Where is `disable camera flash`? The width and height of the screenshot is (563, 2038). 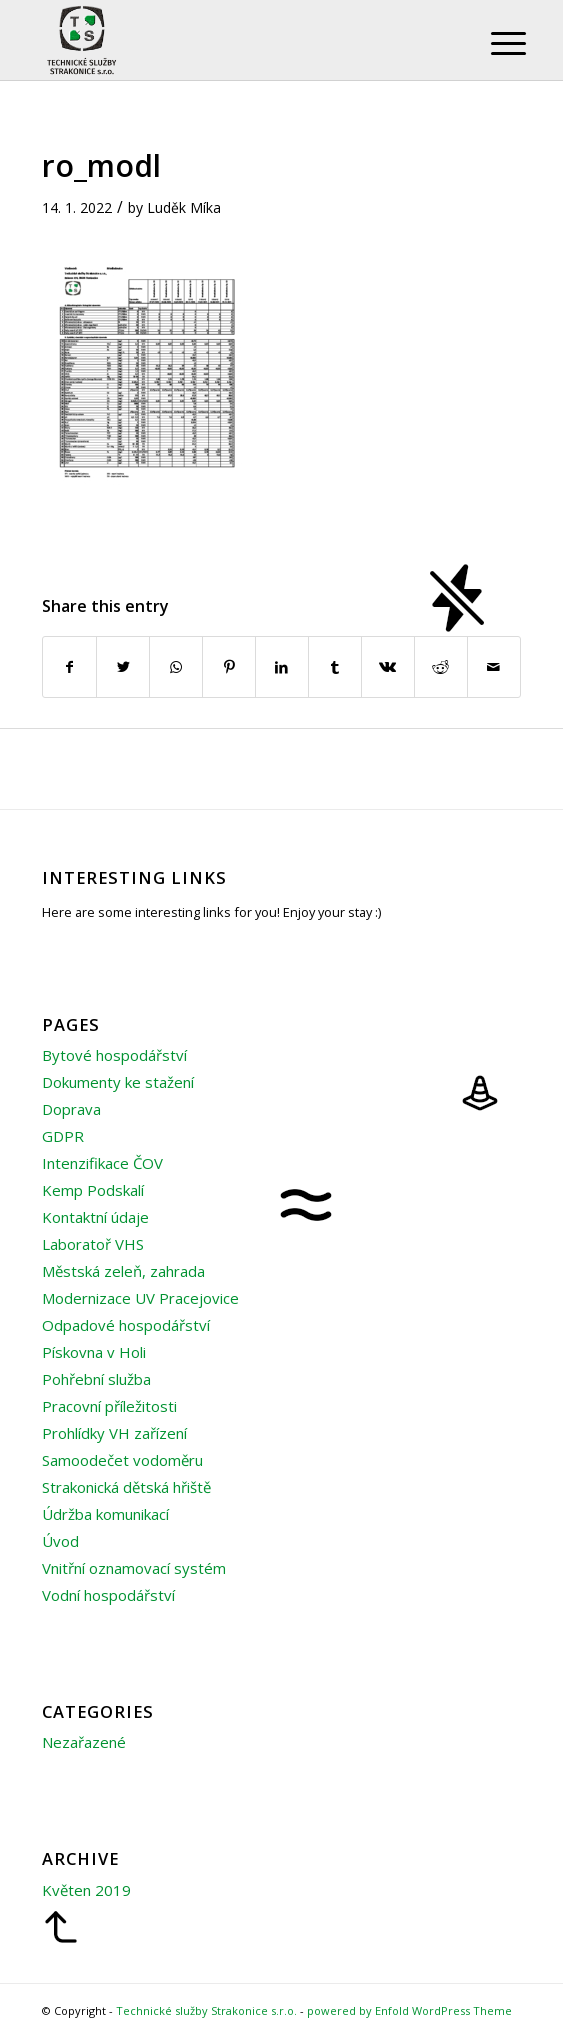 disable camera flash is located at coordinates (457, 598).